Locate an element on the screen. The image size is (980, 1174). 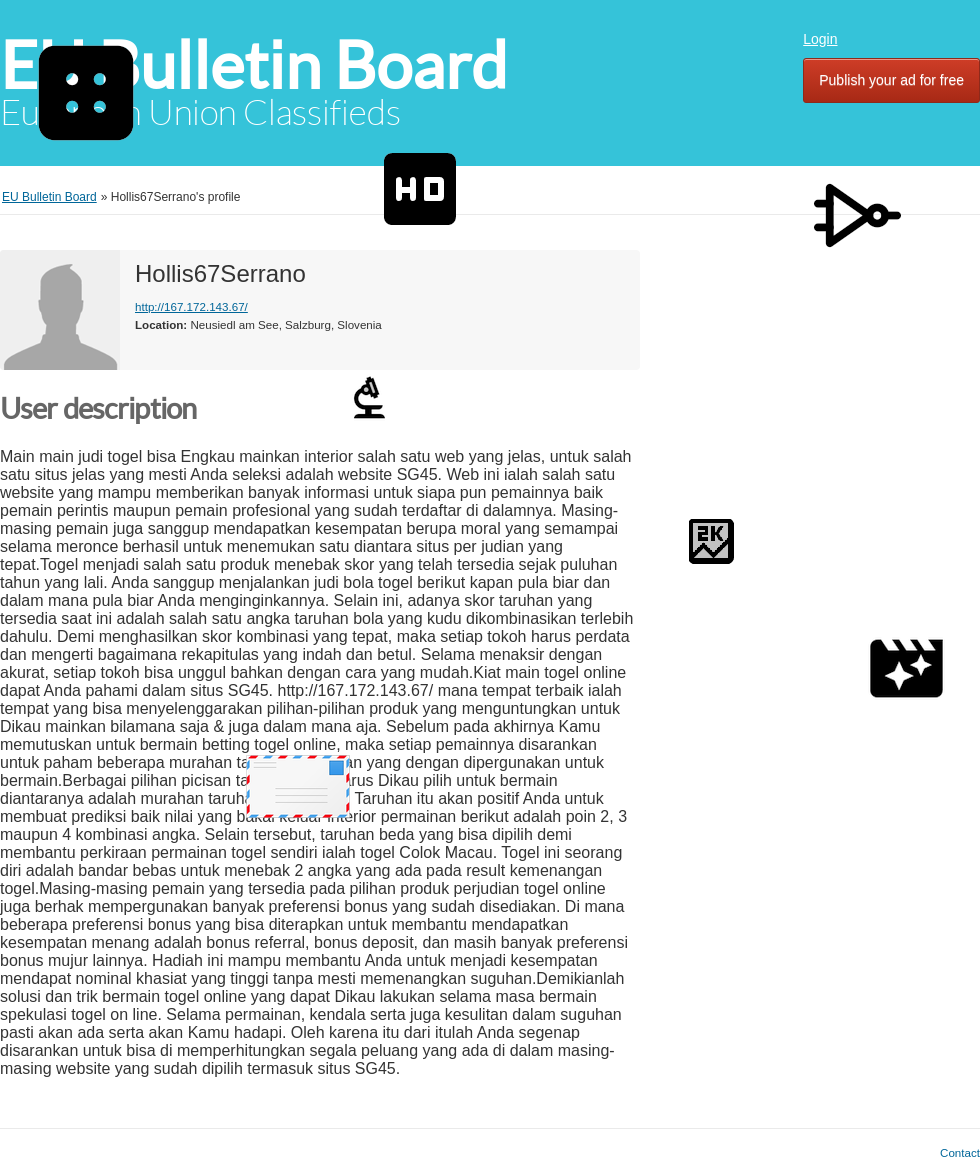
indicates high definition video quality available is located at coordinates (420, 189).